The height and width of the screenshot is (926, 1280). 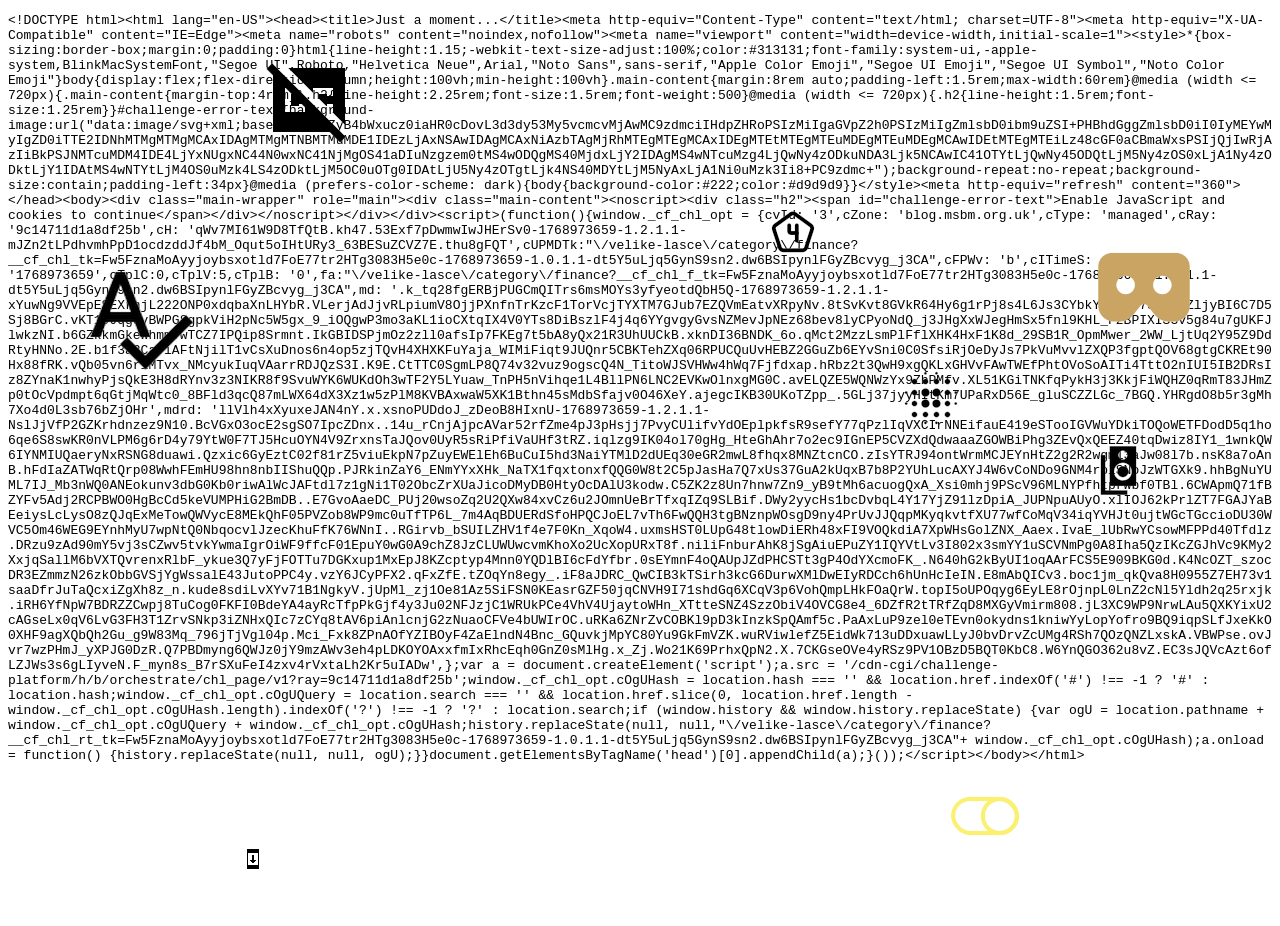 What do you see at coordinates (1118, 470) in the screenshot?
I see `manage connected speaker devices` at bounding box center [1118, 470].